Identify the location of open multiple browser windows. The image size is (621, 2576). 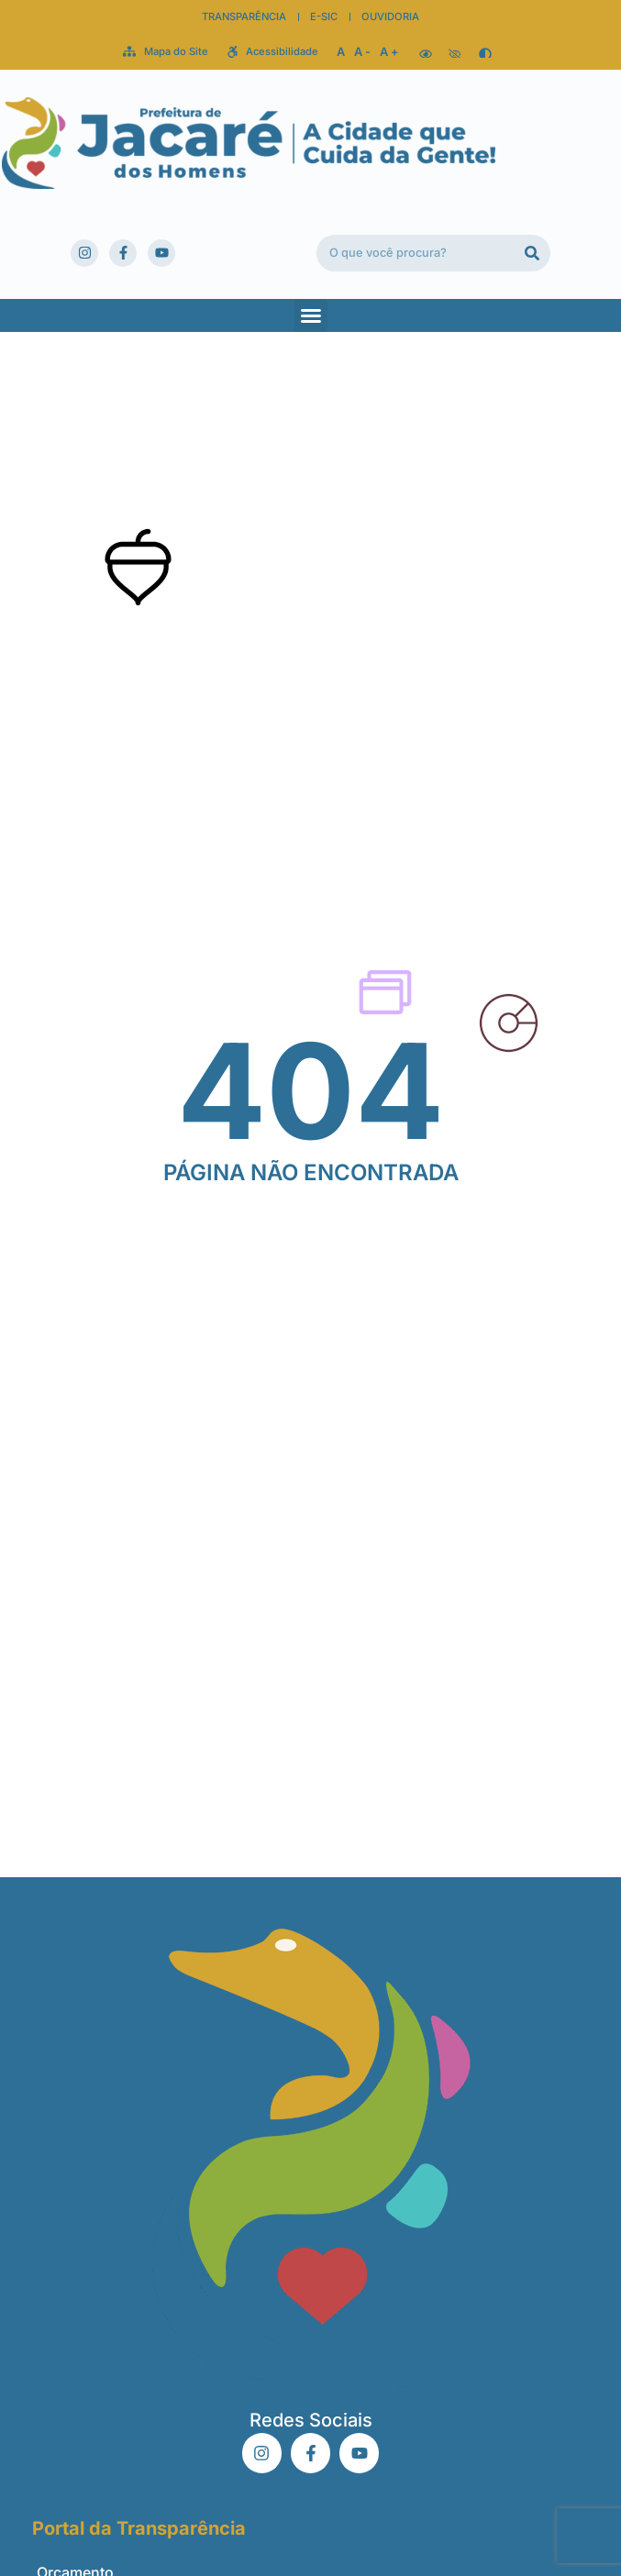
(385, 992).